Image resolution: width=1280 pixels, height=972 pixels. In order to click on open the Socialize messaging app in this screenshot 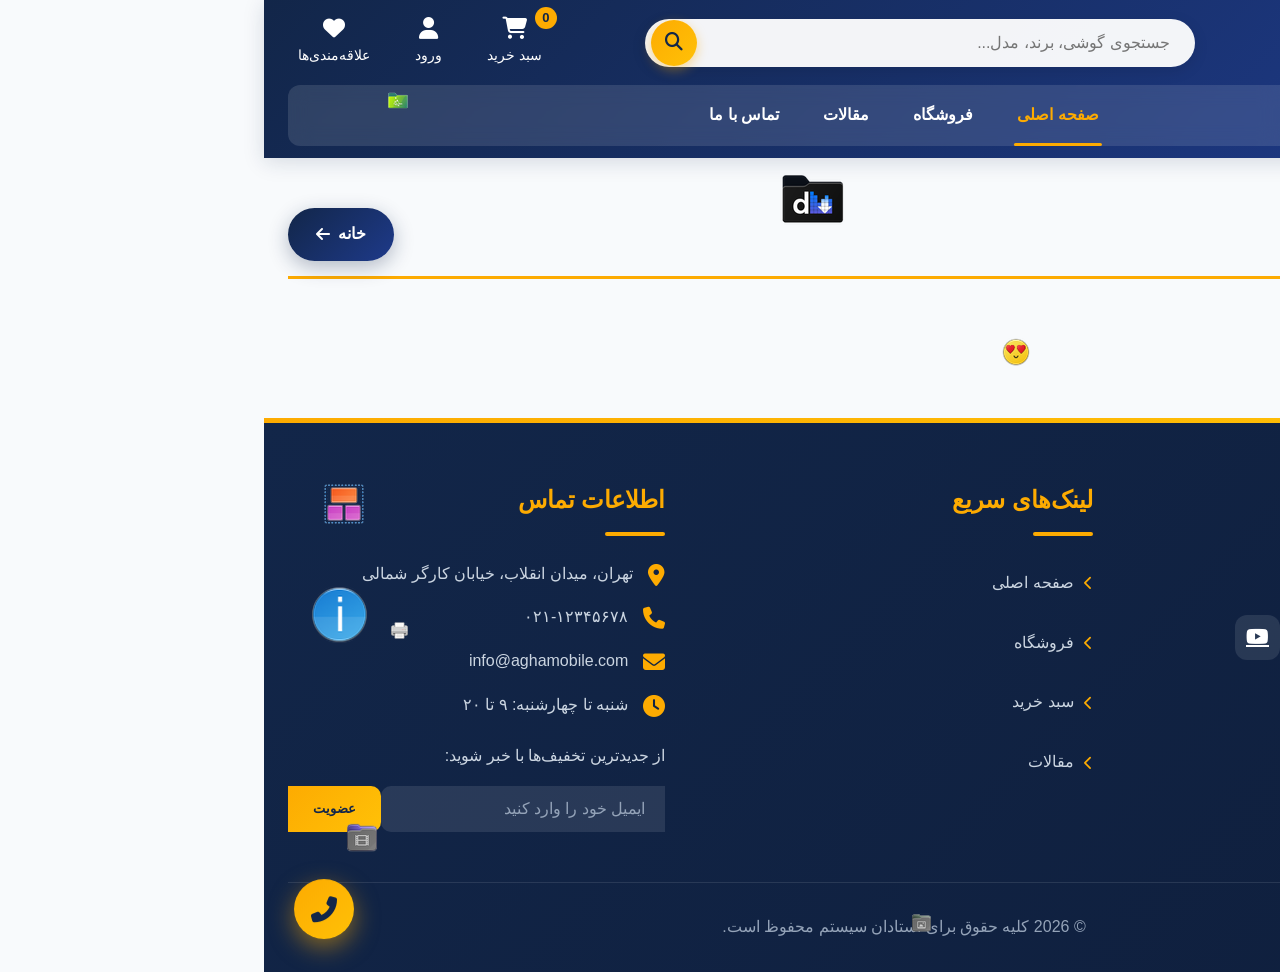, I will do `click(1016, 352)`.